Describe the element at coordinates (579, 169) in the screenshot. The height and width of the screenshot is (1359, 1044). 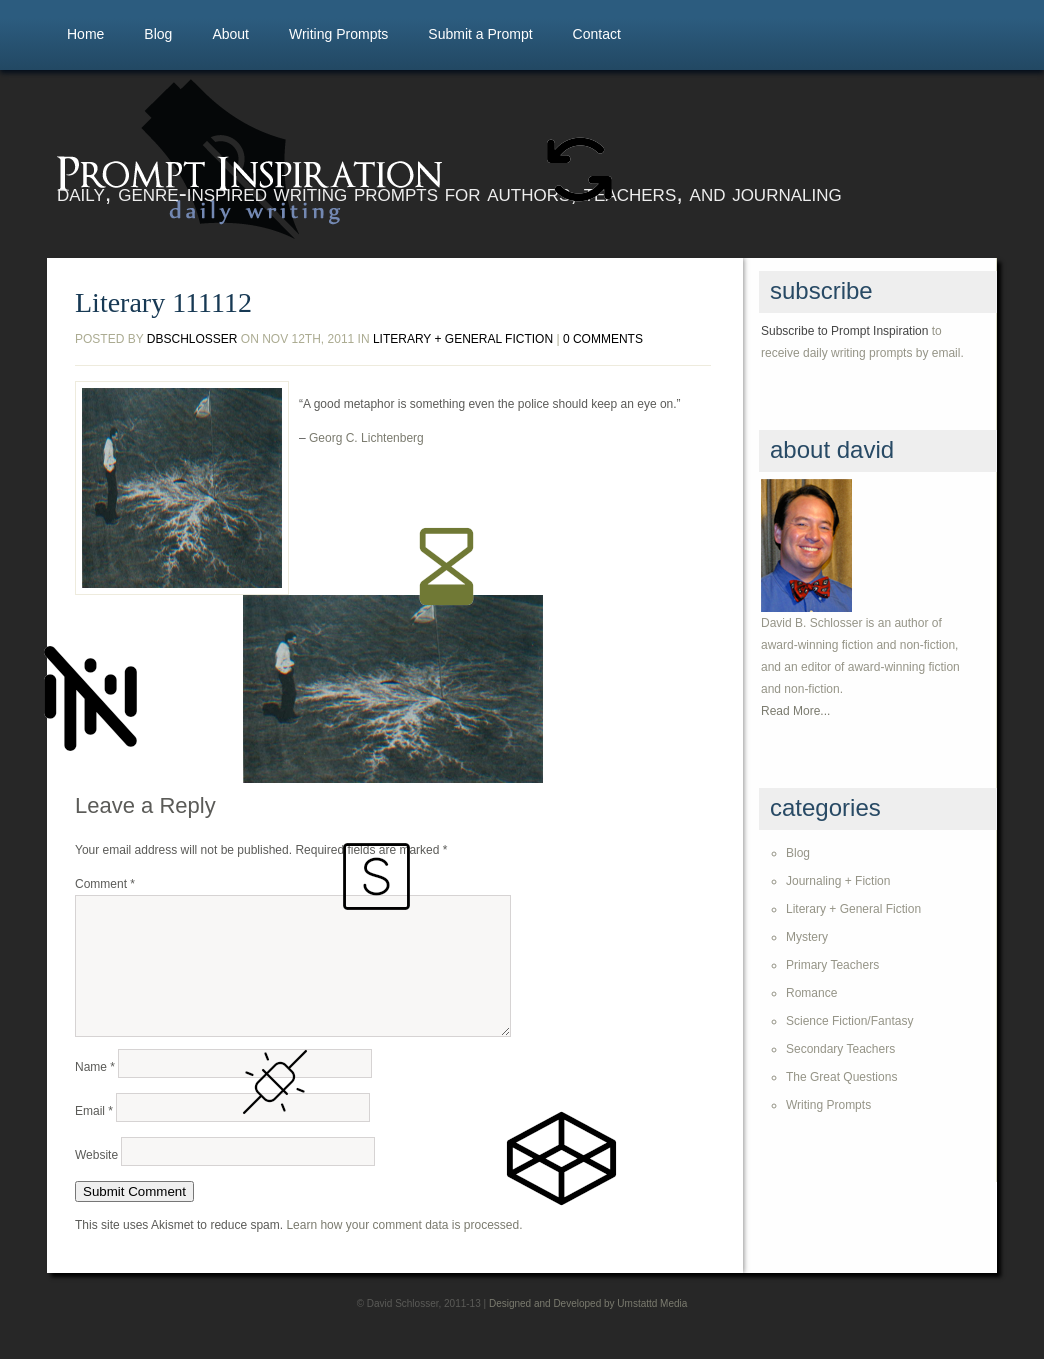
I see `refresh or reload content` at that location.